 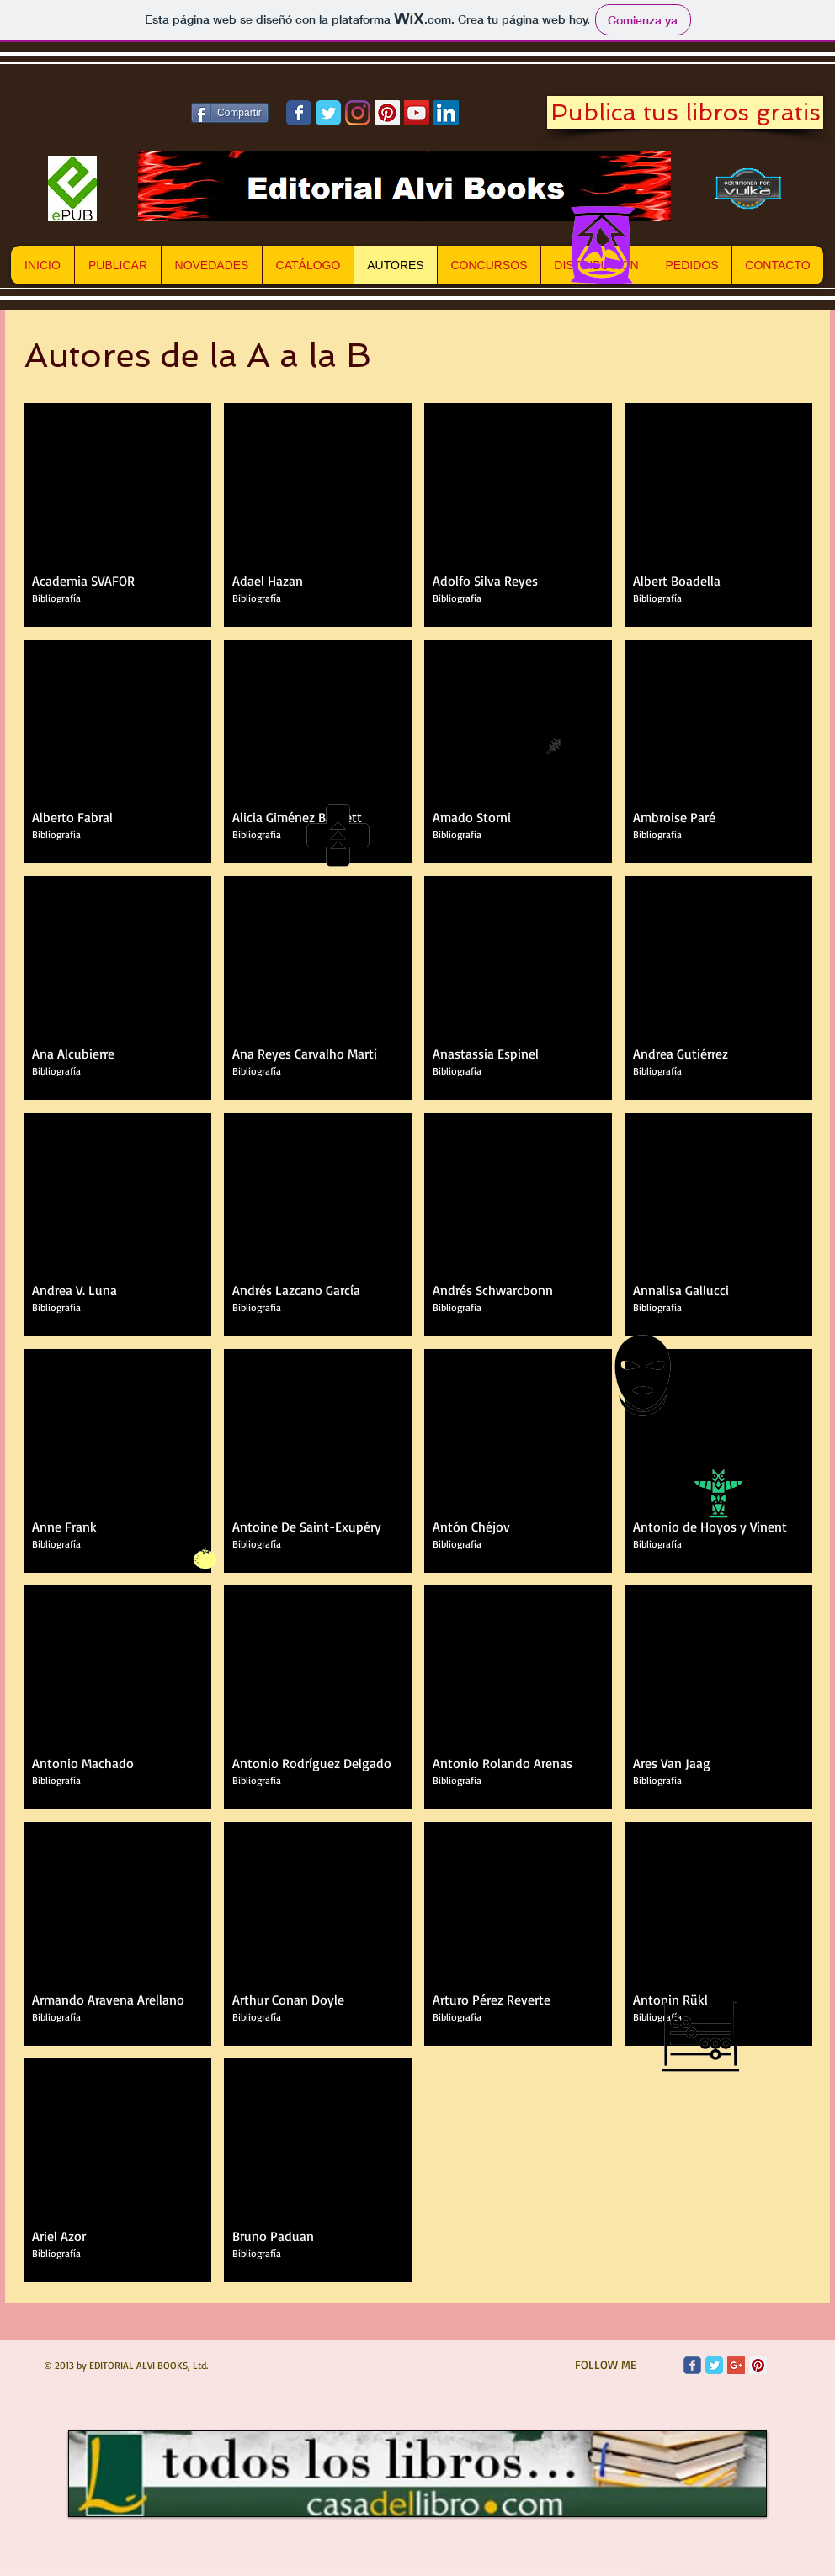 What do you see at coordinates (642, 1375) in the screenshot?
I see `select balaclava or ski mask headgear` at bounding box center [642, 1375].